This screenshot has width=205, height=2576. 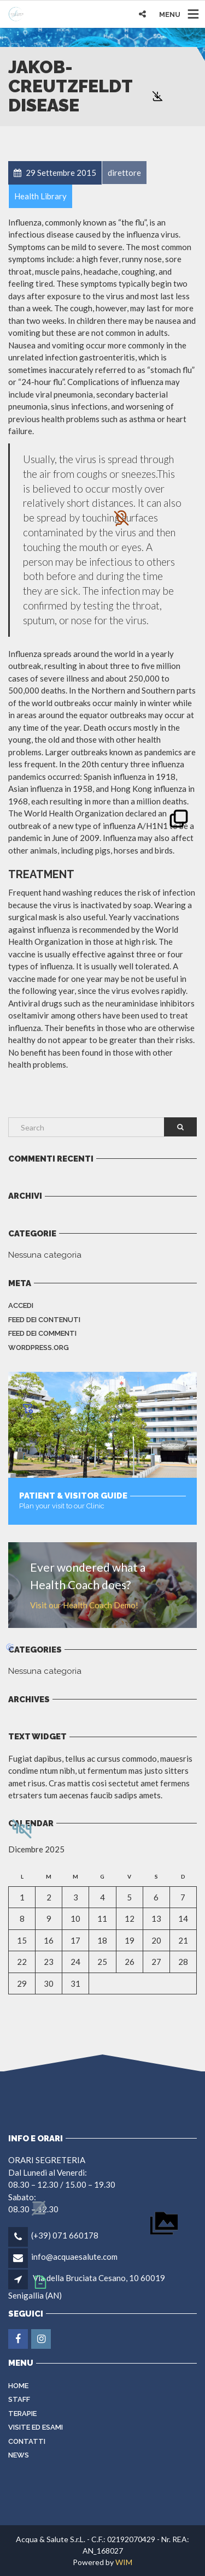 What do you see at coordinates (121, 518) in the screenshot?
I see `disable party or celebration mode` at bounding box center [121, 518].